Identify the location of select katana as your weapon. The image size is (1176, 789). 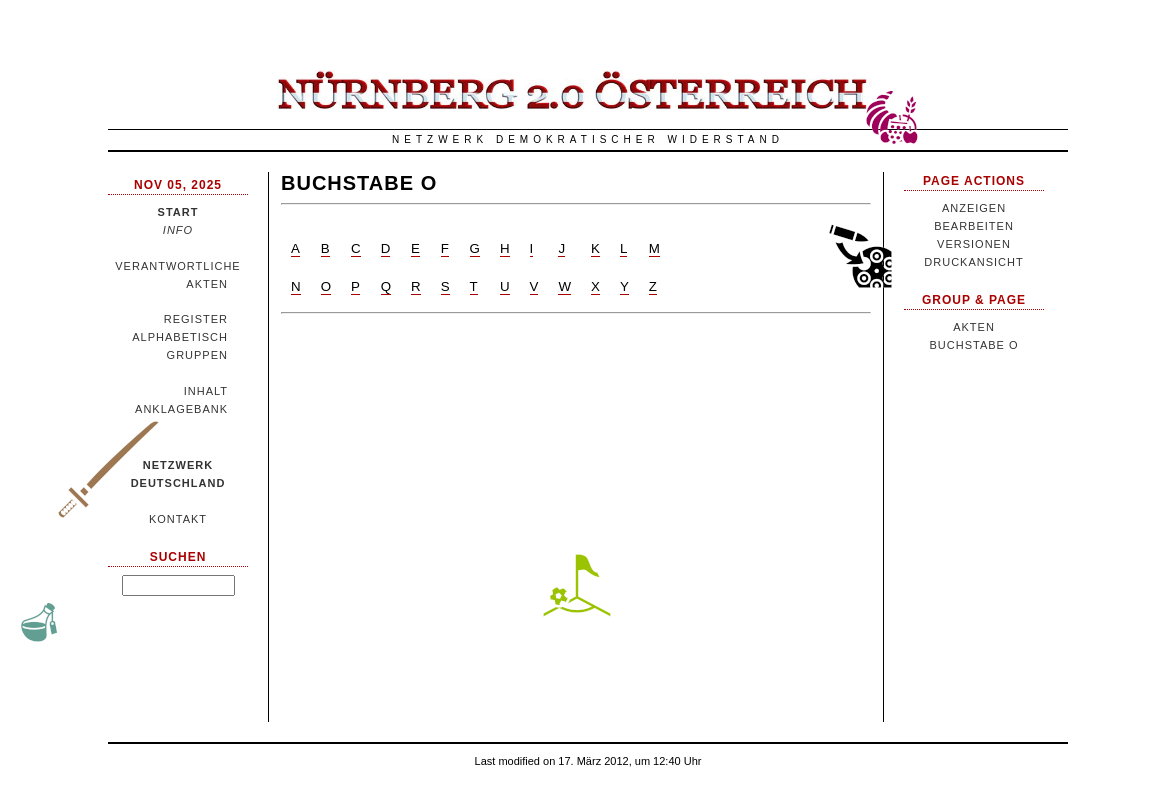
(108, 469).